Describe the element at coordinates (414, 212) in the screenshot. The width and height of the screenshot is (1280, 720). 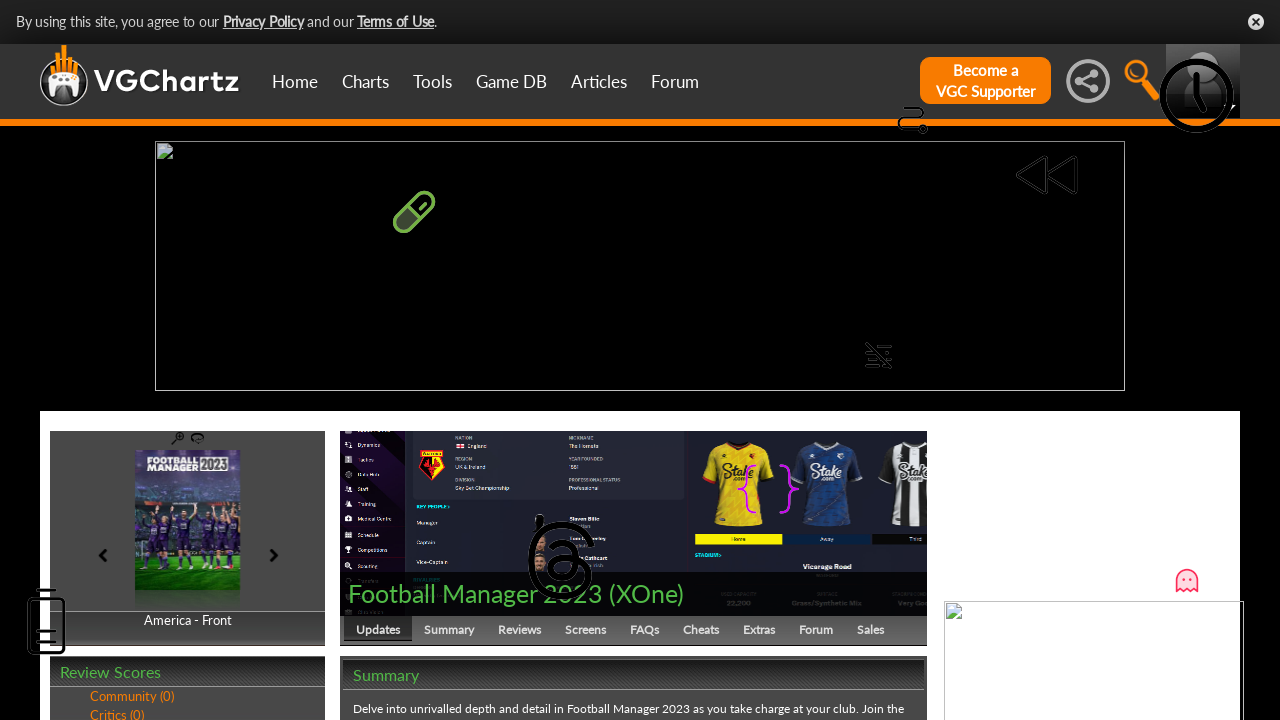
I see `view medication information` at that location.